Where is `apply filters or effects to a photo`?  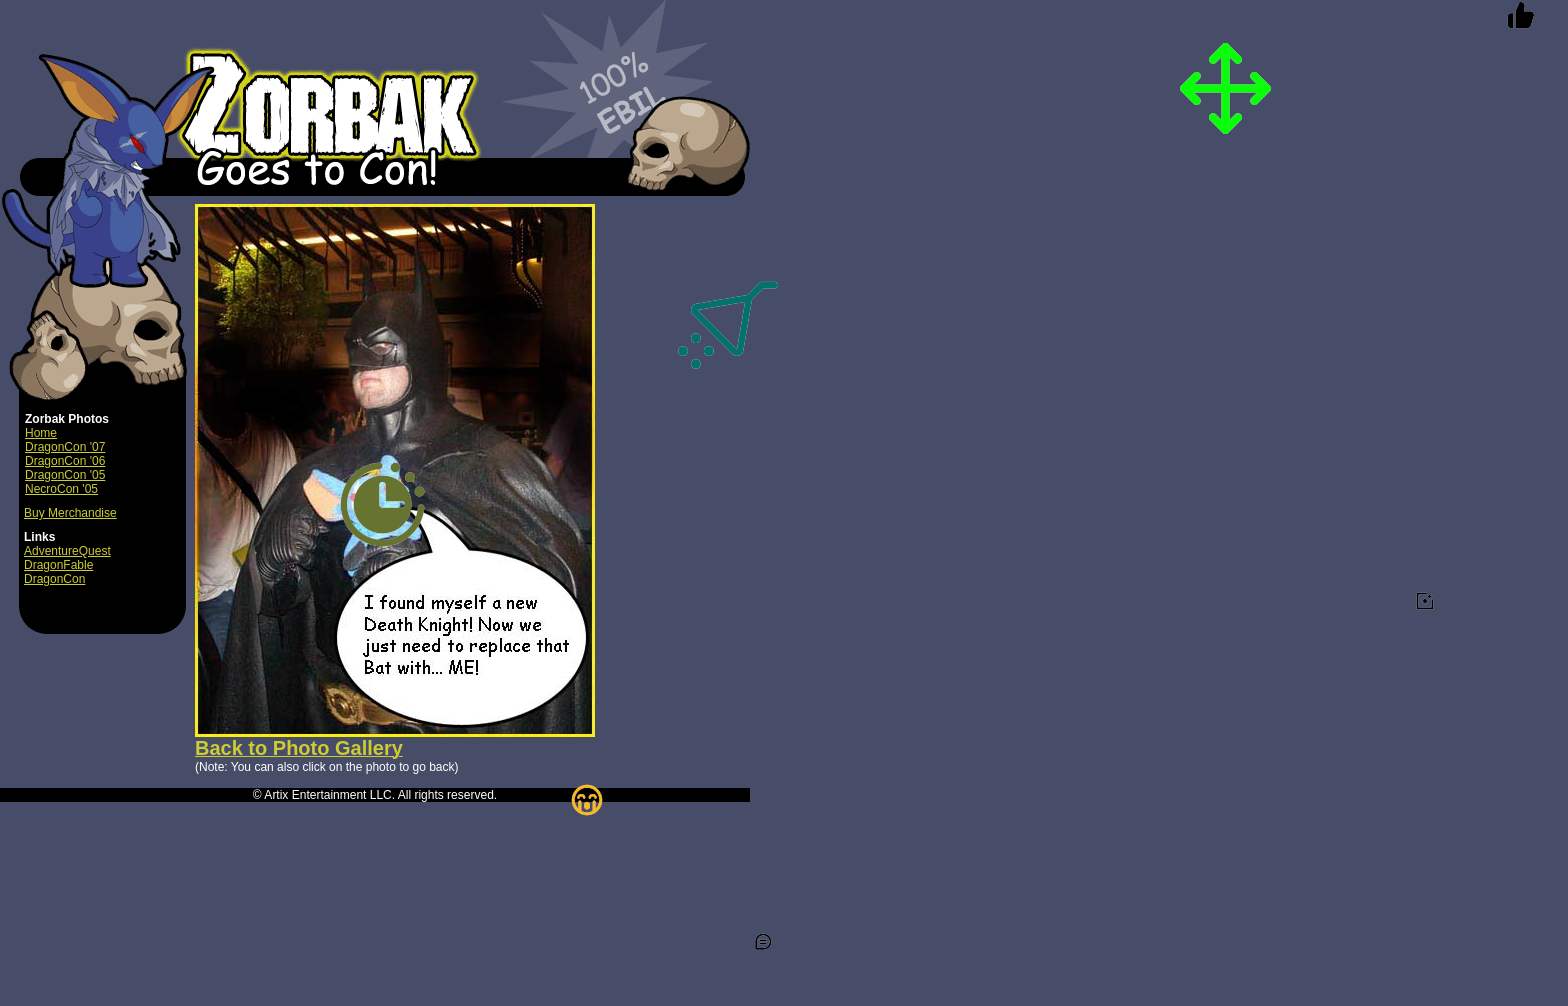 apply filters or effects to a photo is located at coordinates (1425, 601).